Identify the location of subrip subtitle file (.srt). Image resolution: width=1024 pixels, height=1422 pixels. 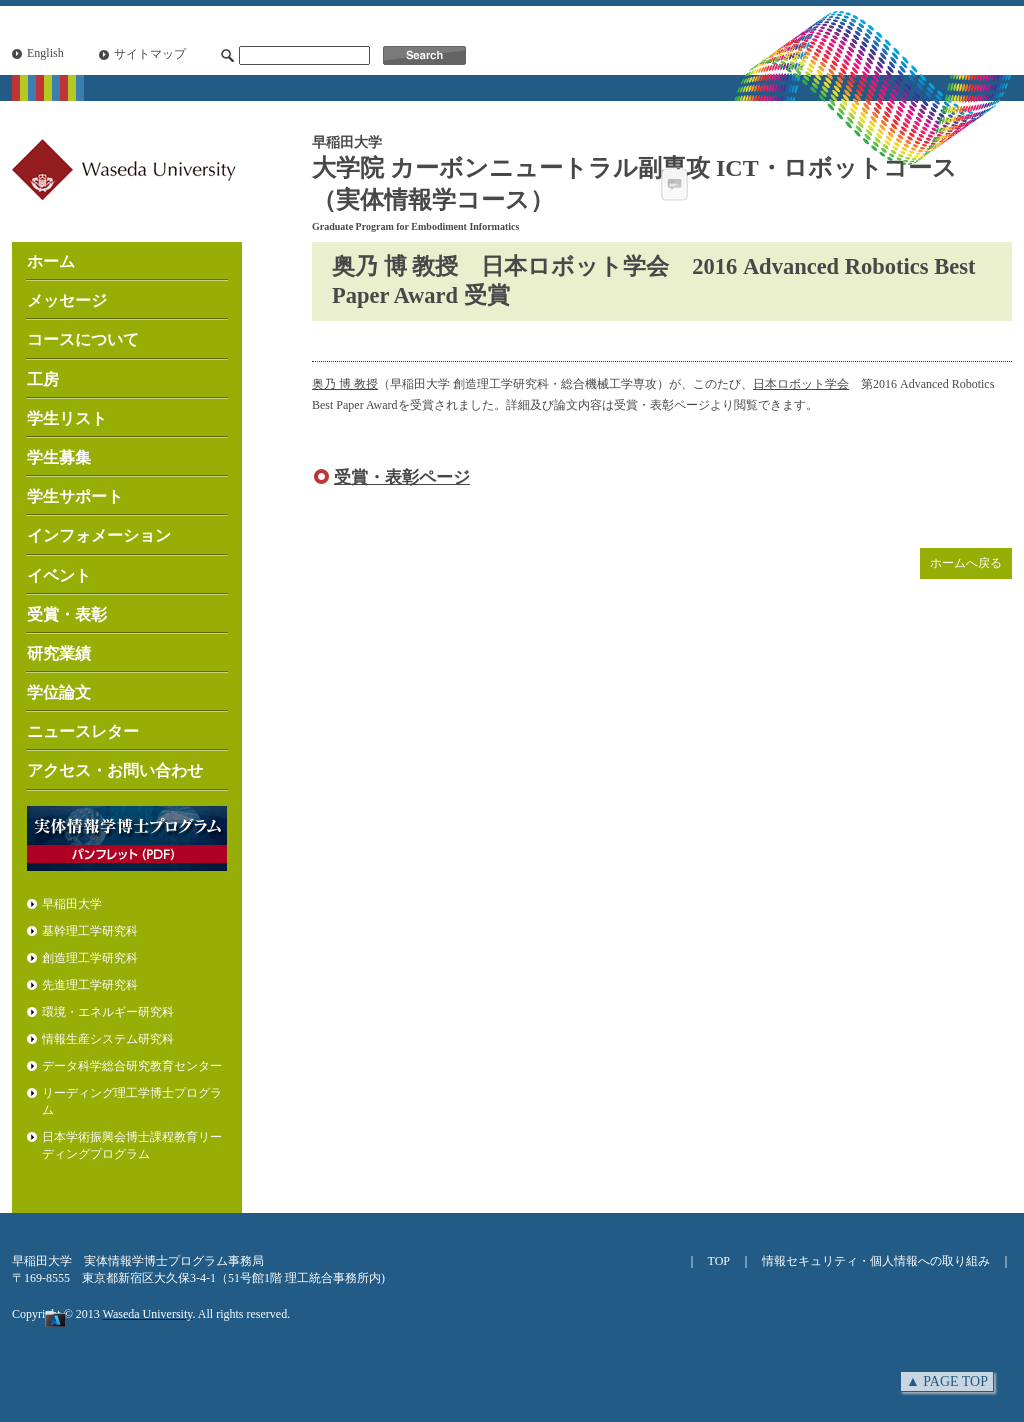
(674, 184).